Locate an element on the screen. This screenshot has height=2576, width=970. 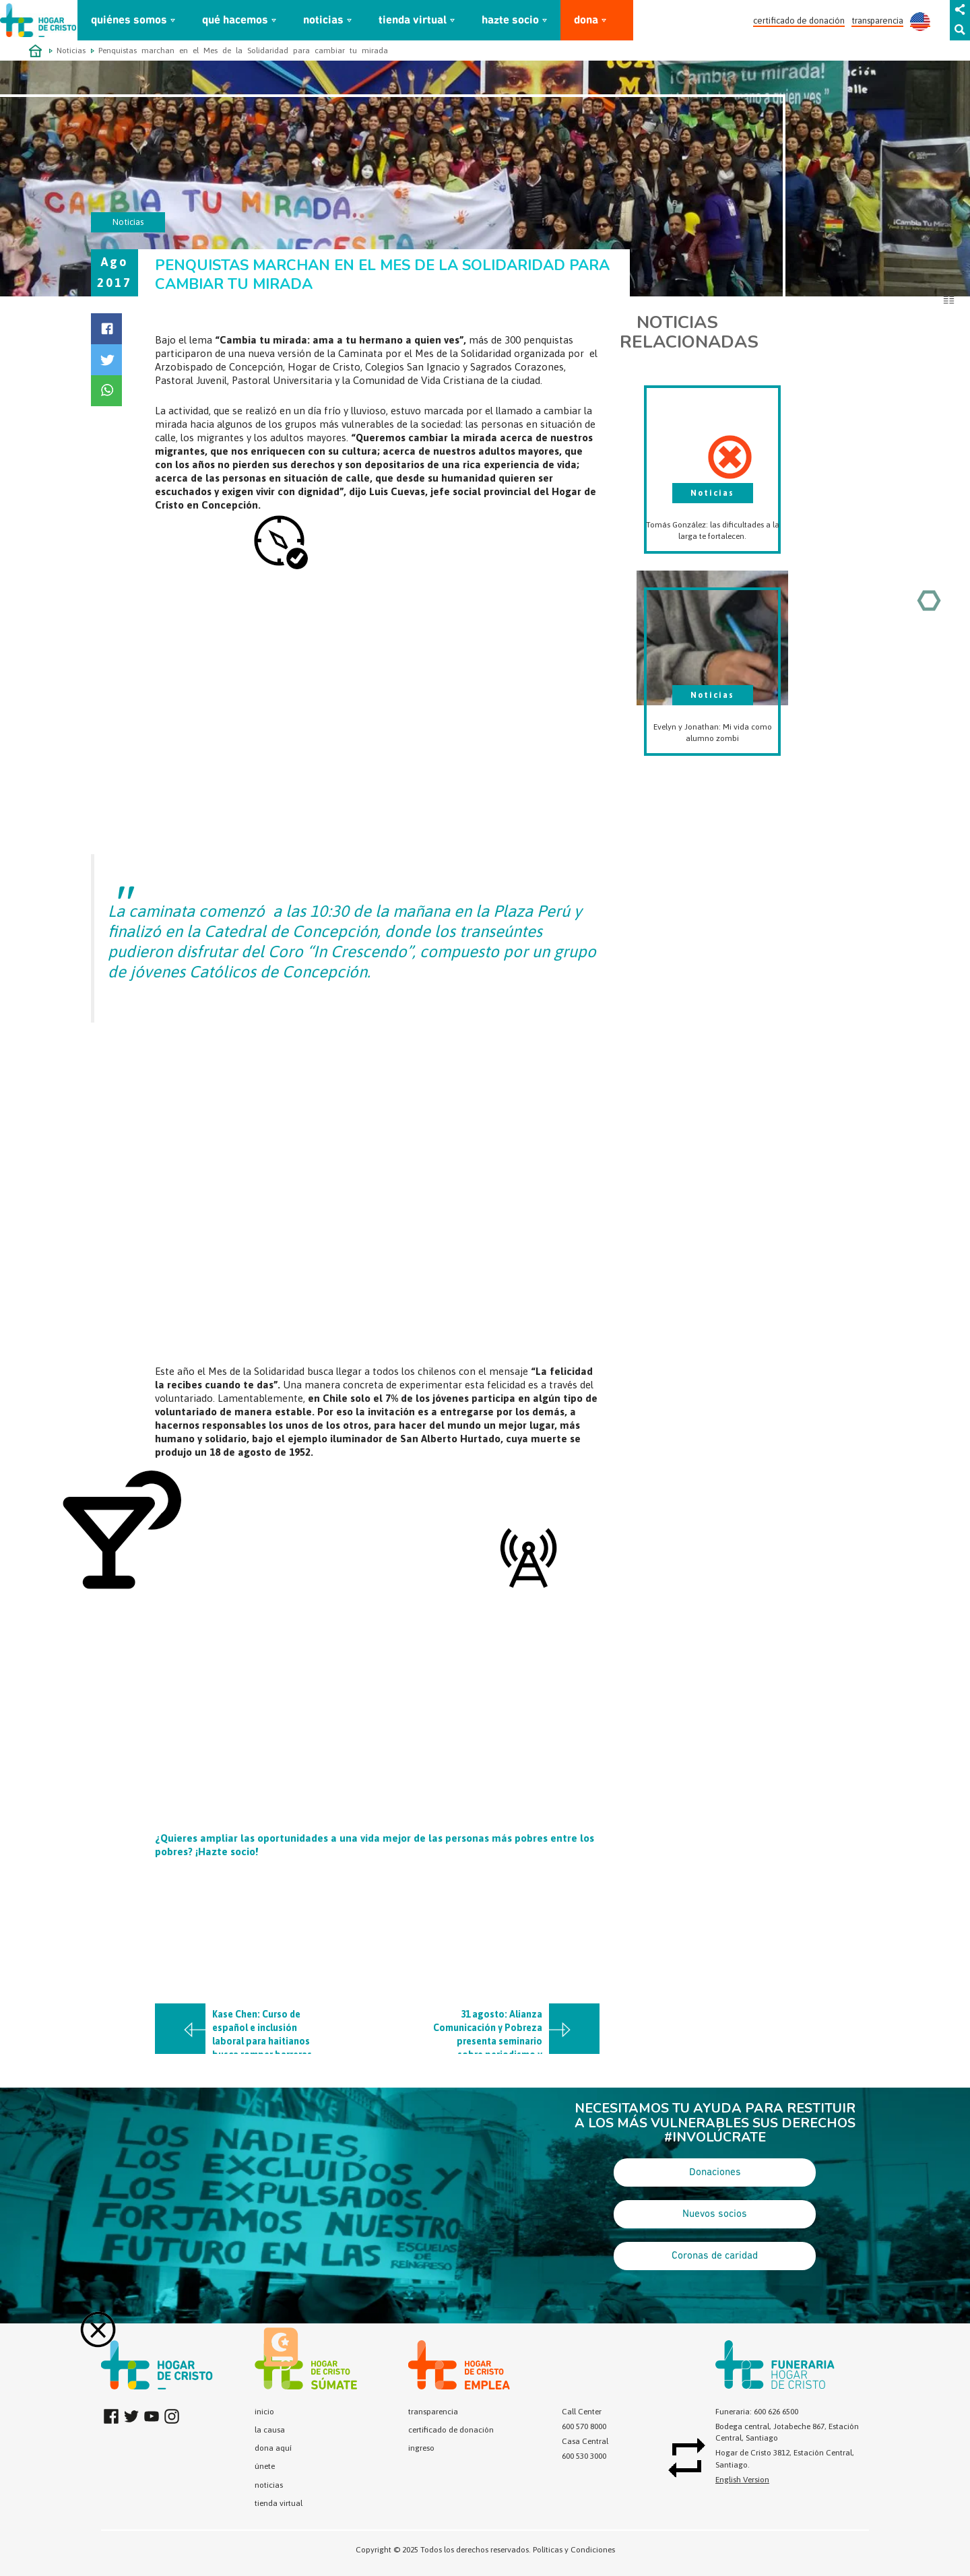
unverified data breakpoint in debug mode is located at coordinates (930, 600).